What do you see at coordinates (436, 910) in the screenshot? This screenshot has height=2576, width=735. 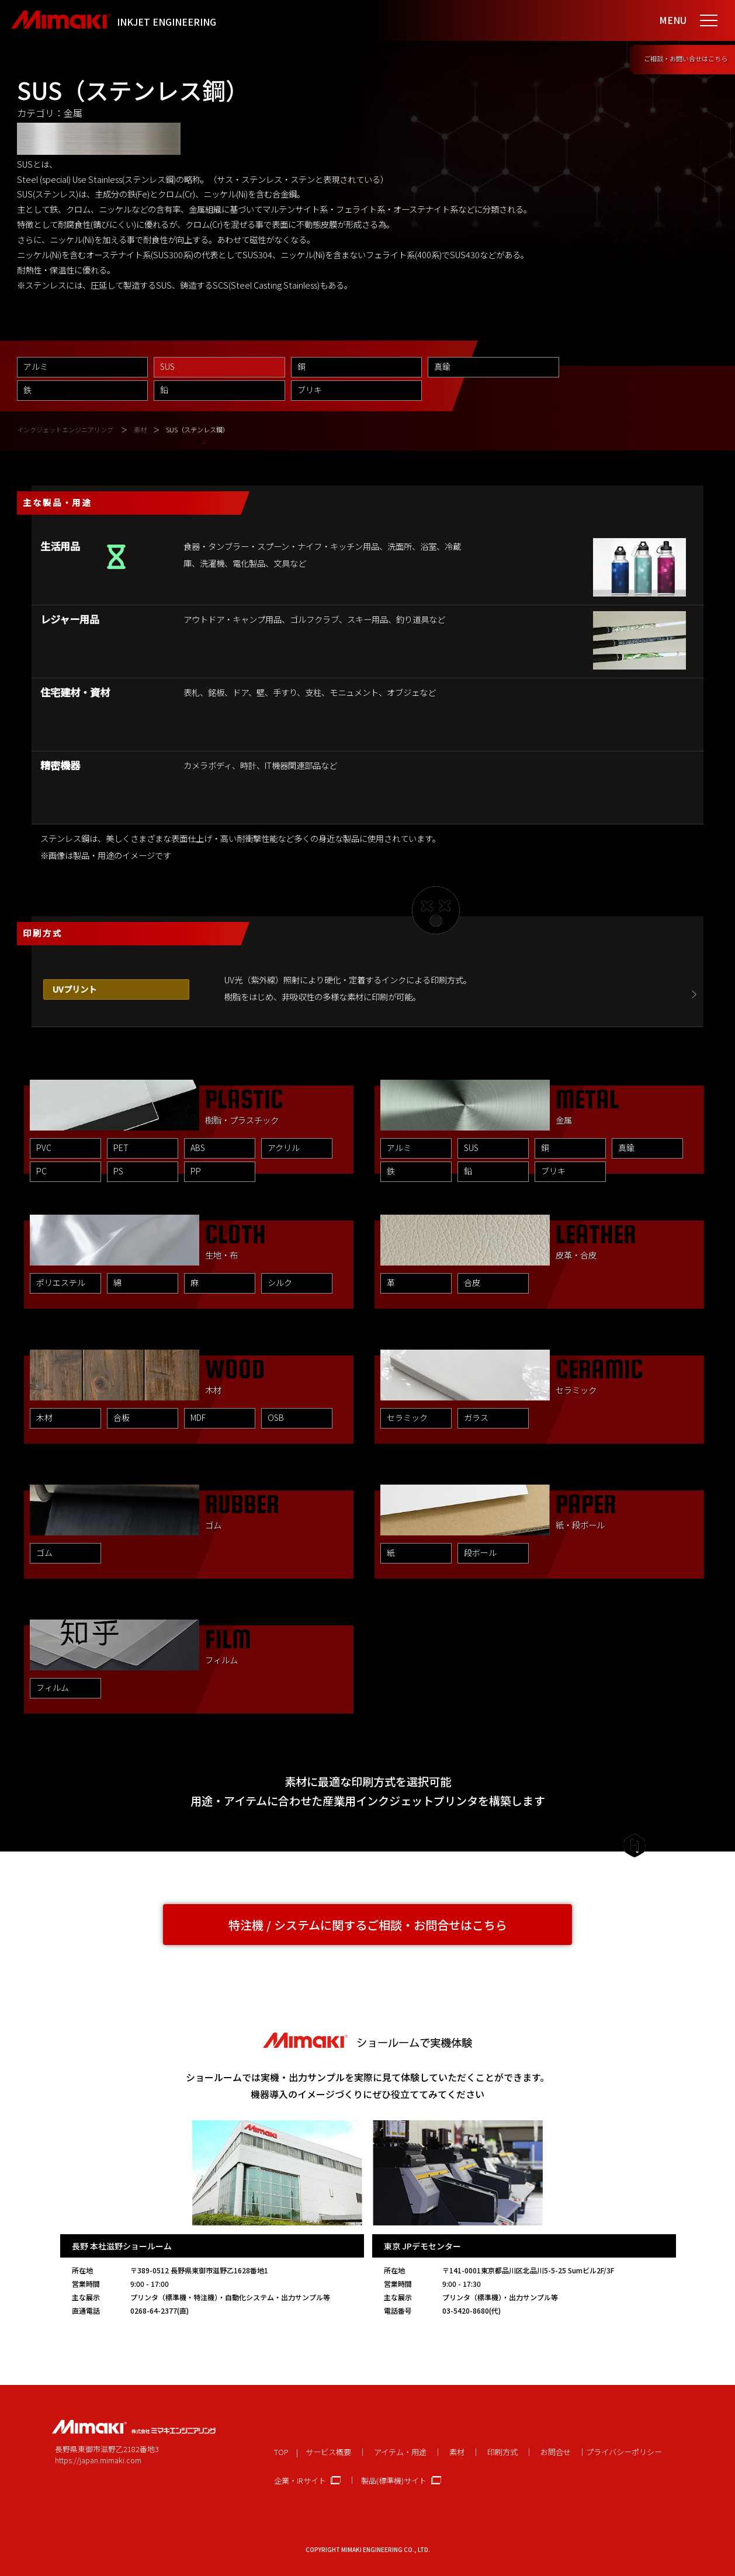 I see `indicates an error or system crash` at bounding box center [436, 910].